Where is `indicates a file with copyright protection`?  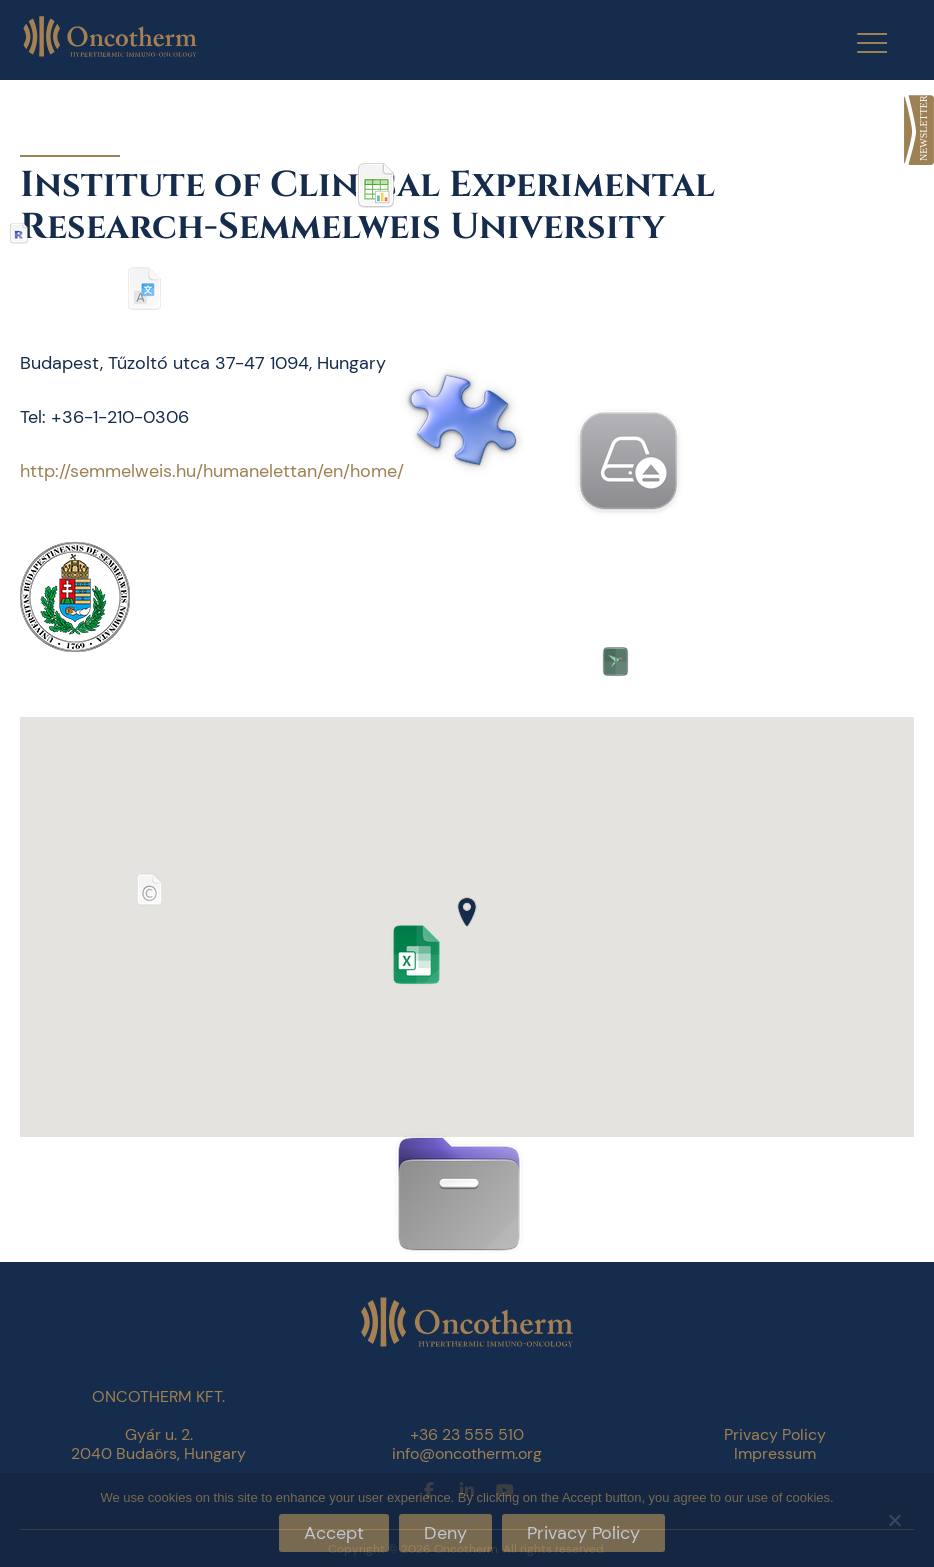 indicates a file with copyright protection is located at coordinates (149, 889).